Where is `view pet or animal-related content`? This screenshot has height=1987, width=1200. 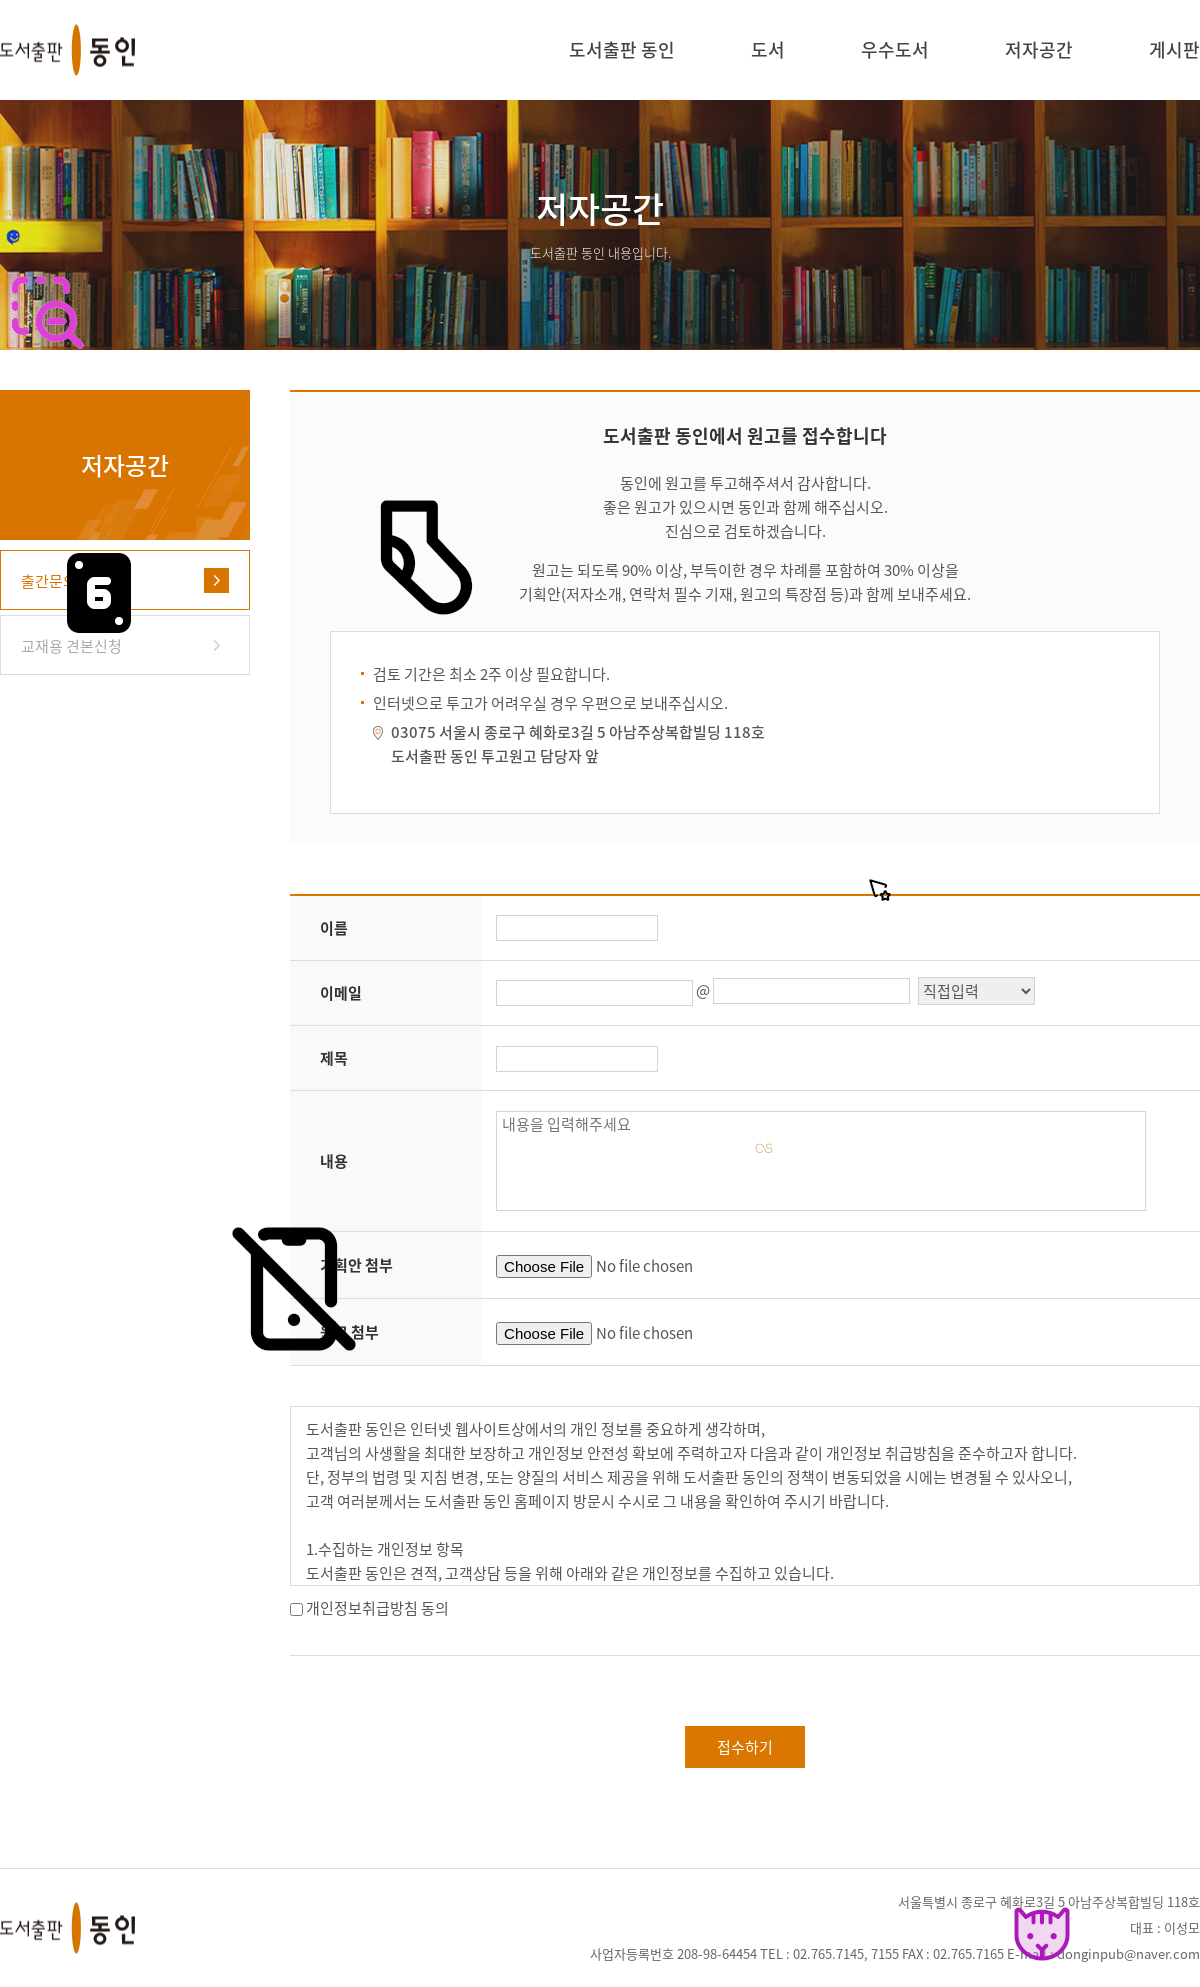
view pet or animal-related content is located at coordinates (1042, 1933).